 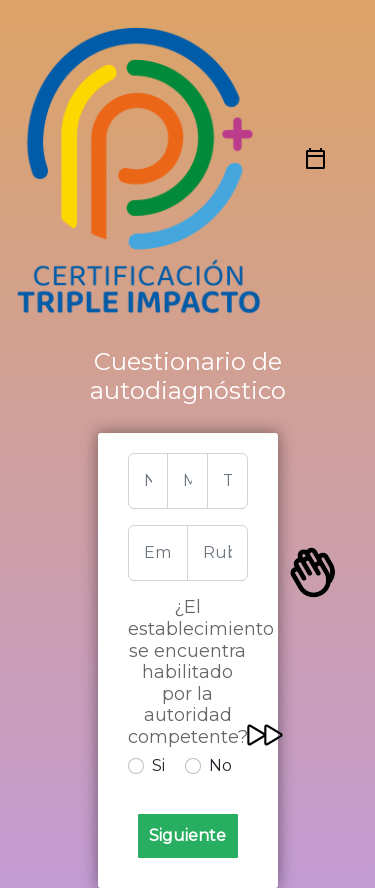 What do you see at coordinates (313, 572) in the screenshot?
I see `give applause or show appreciation` at bounding box center [313, 572].